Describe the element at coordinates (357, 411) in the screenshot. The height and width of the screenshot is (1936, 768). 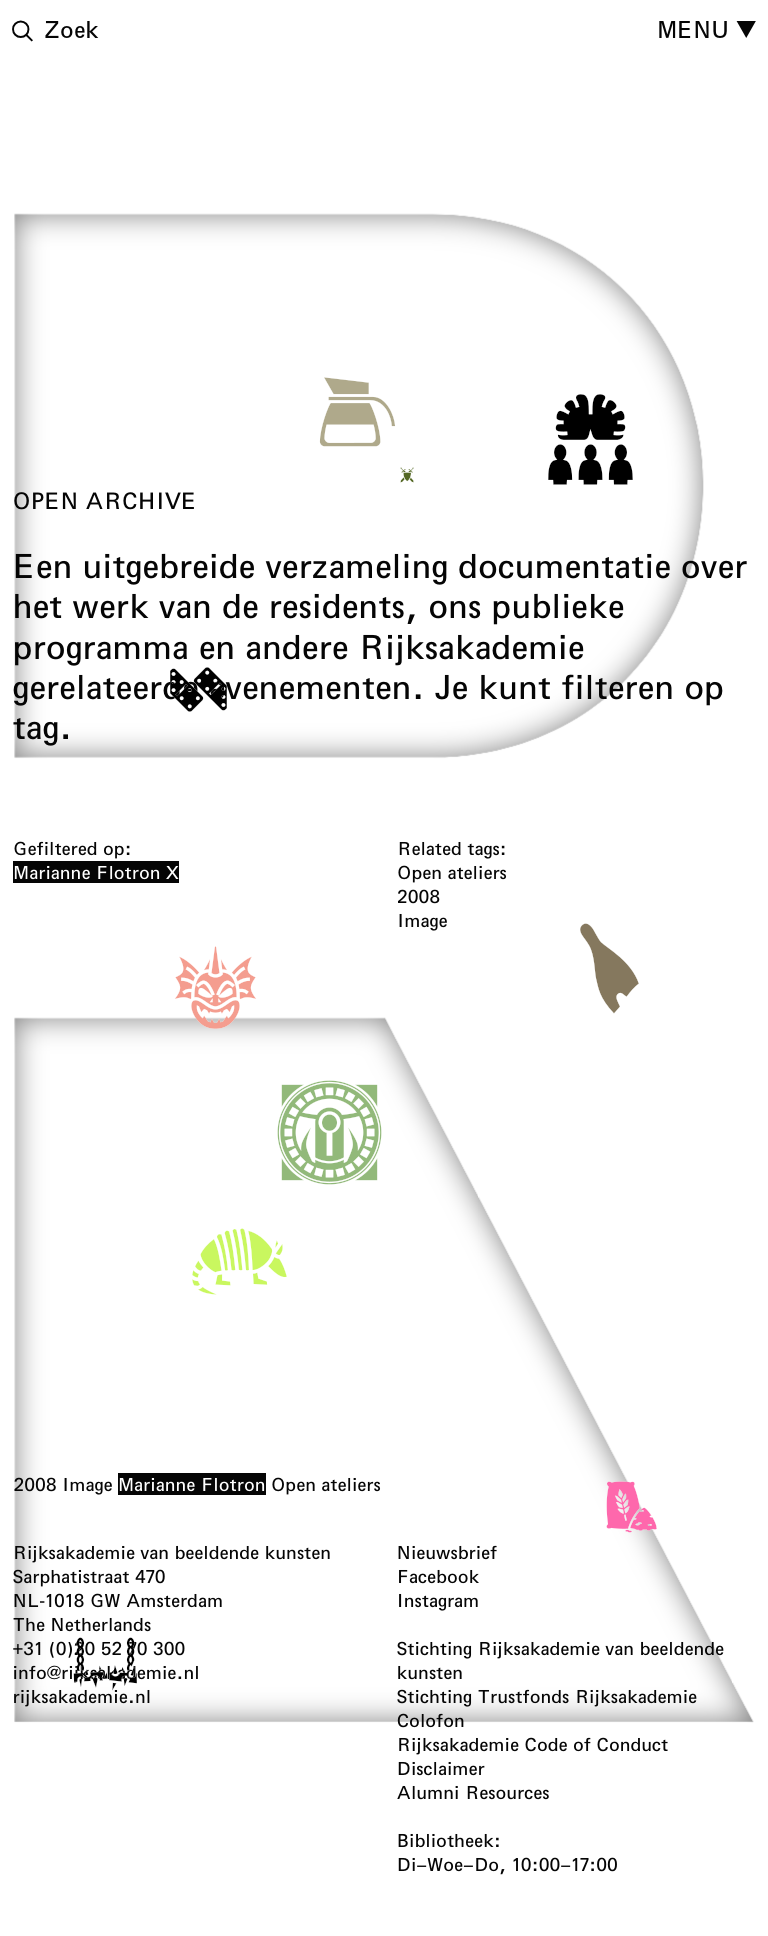
I see `indicates coffee is available or brewing` at that location.